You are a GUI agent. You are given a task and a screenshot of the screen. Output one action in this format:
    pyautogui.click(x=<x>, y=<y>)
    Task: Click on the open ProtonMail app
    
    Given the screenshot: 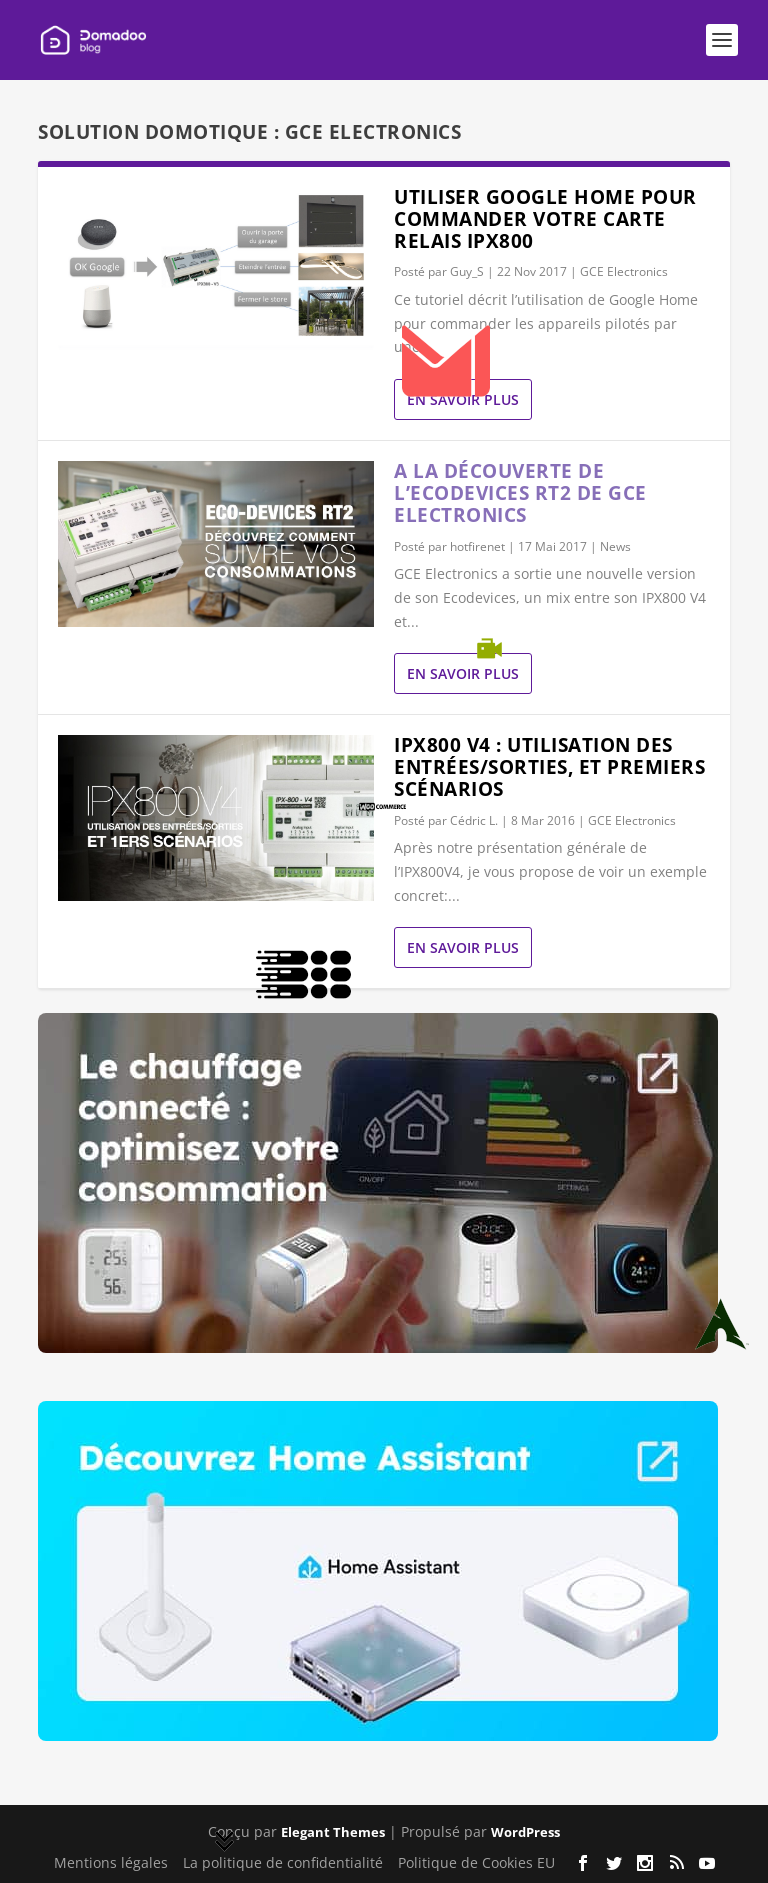 What is the action you would take?
    pyautogui.click(x=446, y=361)
    